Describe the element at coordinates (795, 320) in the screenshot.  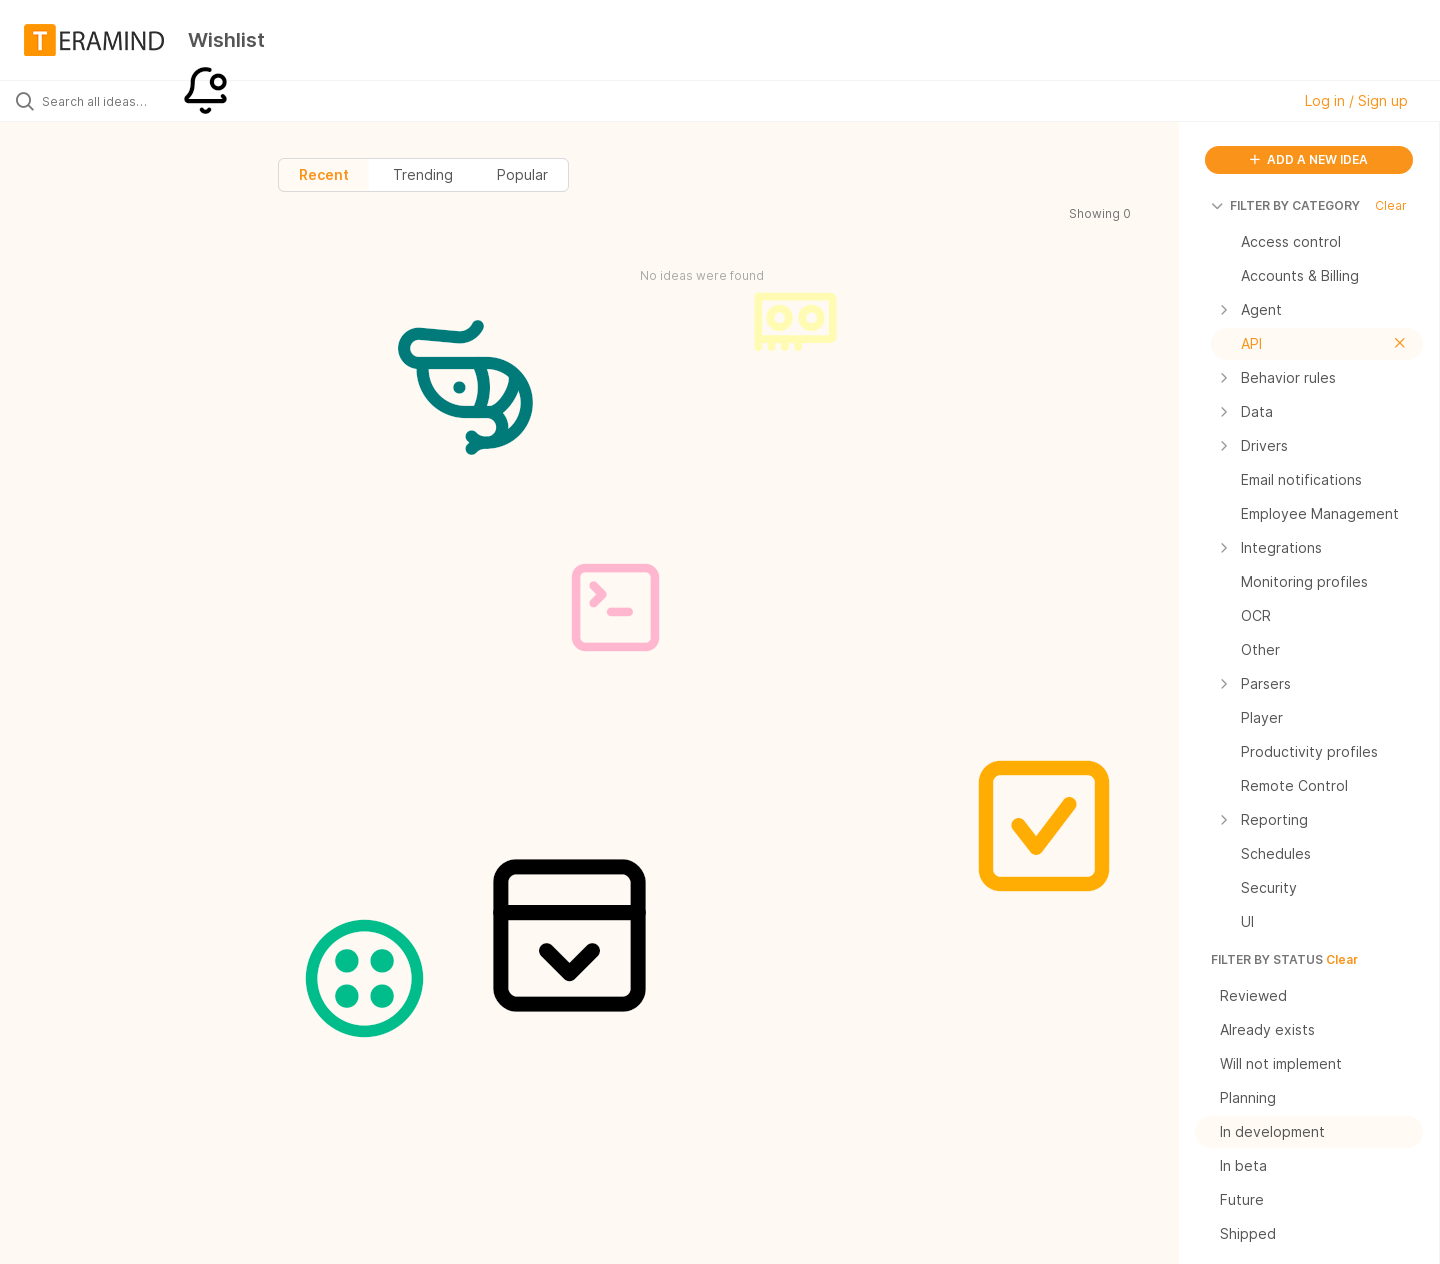
I see `view graphics card information` at that location.